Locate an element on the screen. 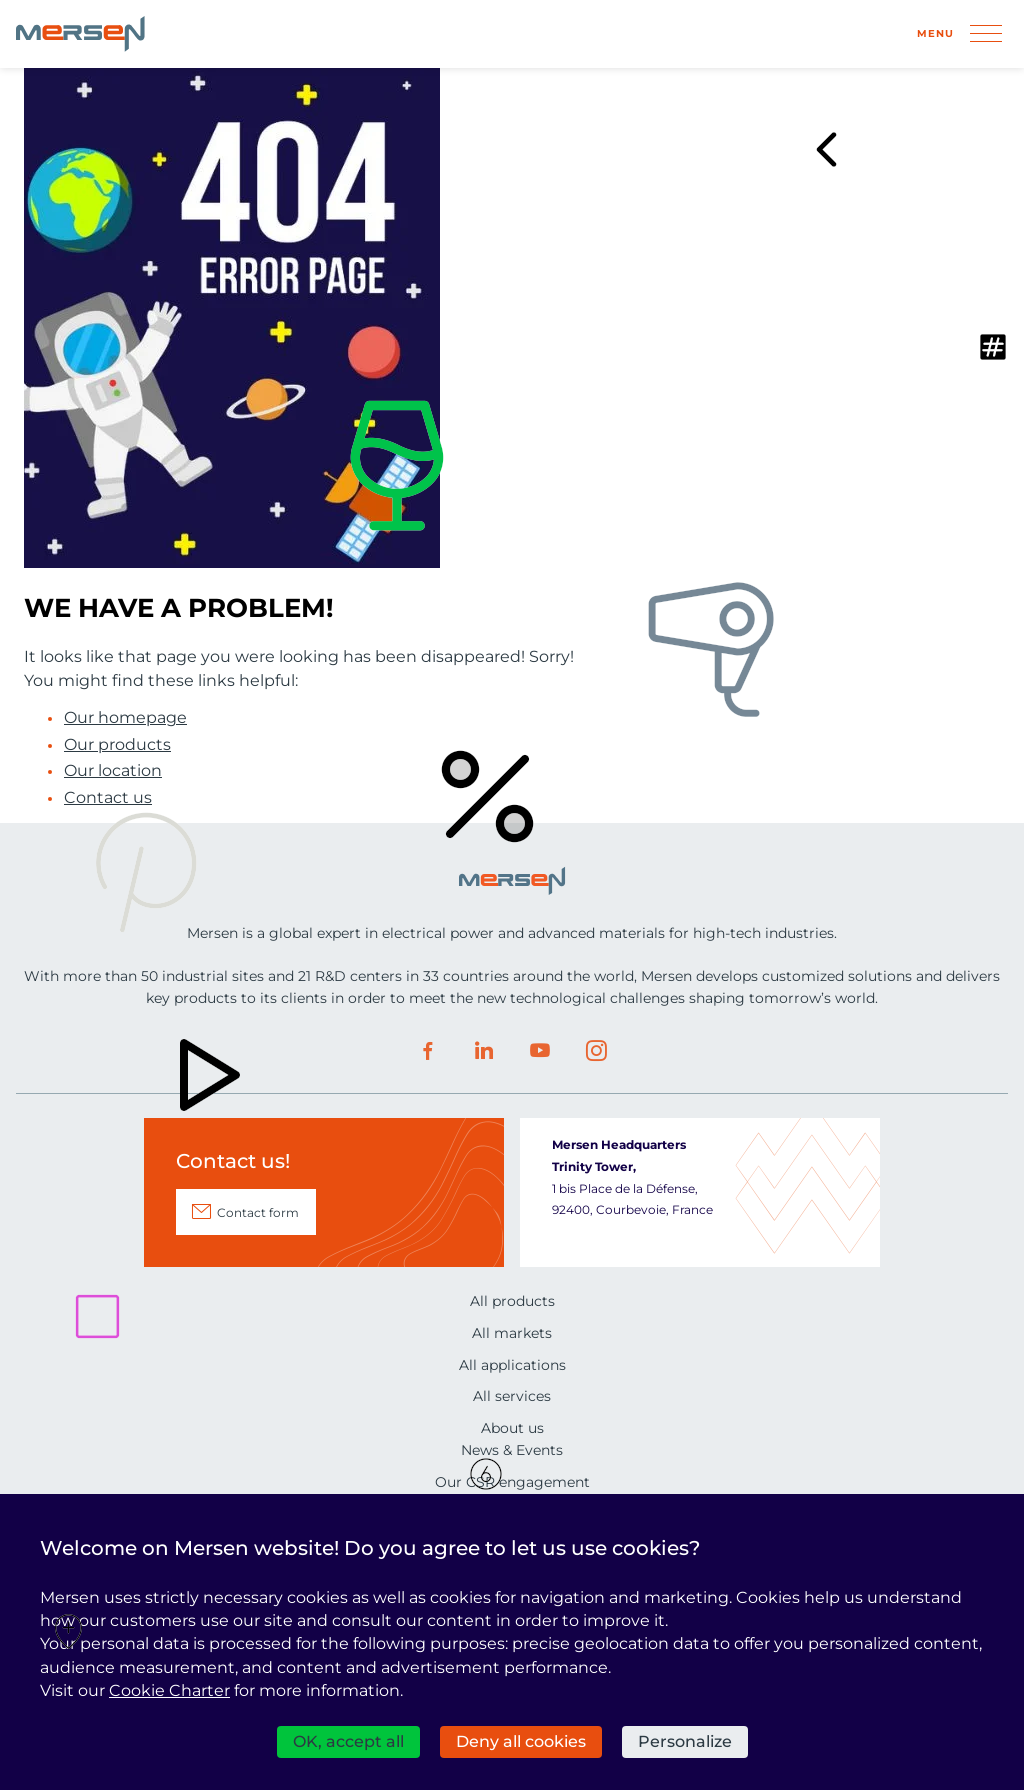 The width and height of the screenshot is (1024, 1790). view or browse hashtags is located at coordinates (993, 347).